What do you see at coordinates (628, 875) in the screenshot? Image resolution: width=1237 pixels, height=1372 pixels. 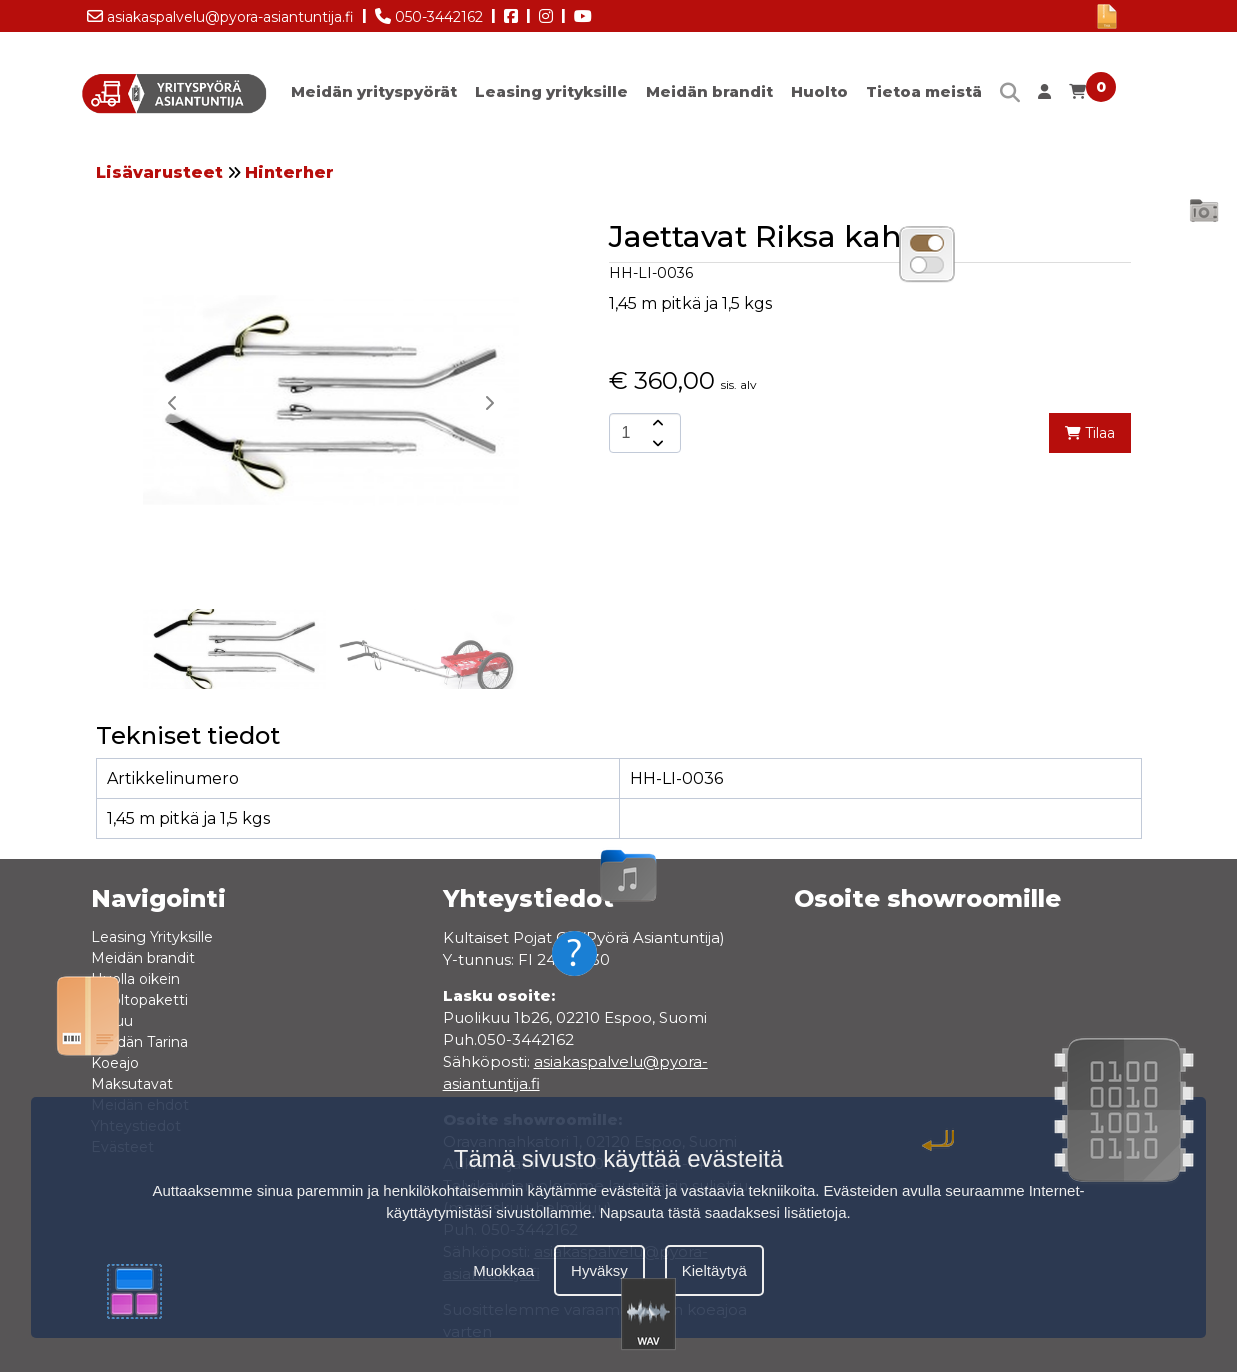 I see `open your music folder` at bounding box center [628, 875].